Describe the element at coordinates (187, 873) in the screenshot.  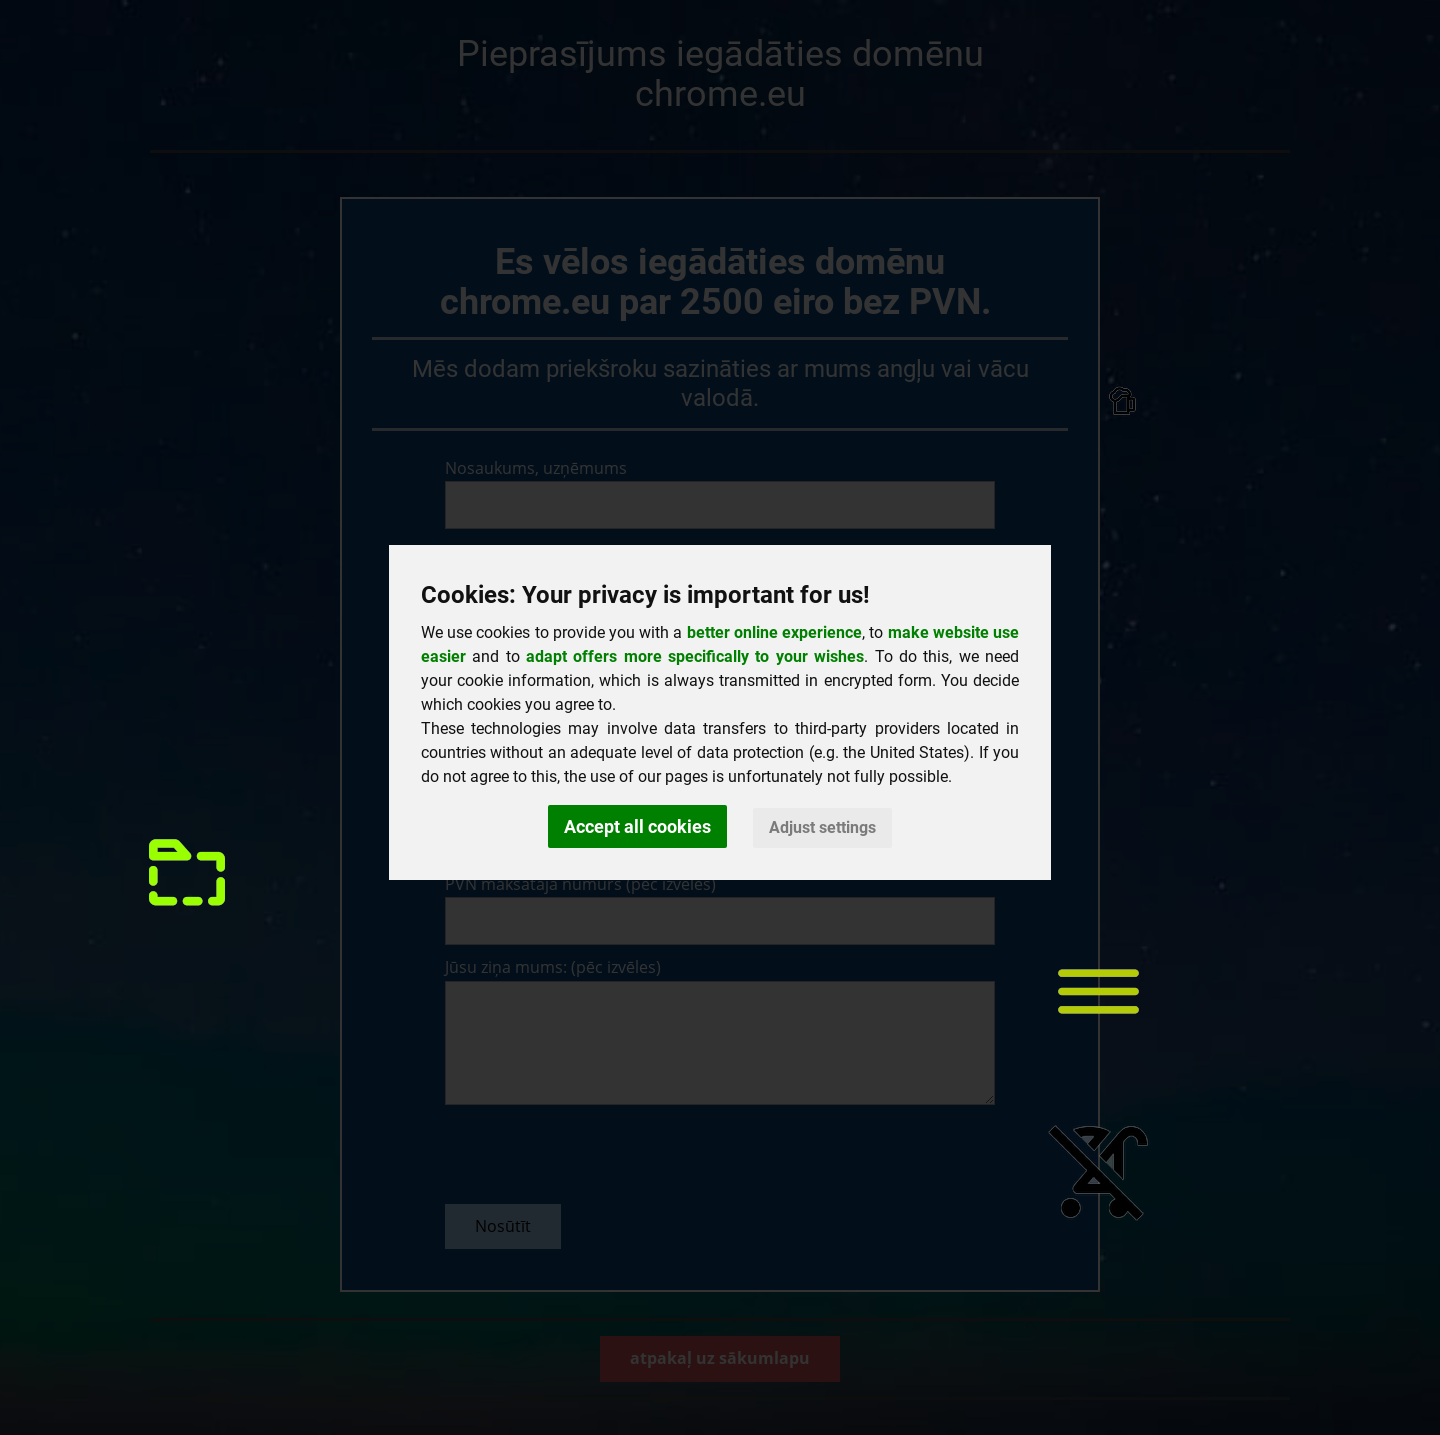
I see `create a new folder` at that location.